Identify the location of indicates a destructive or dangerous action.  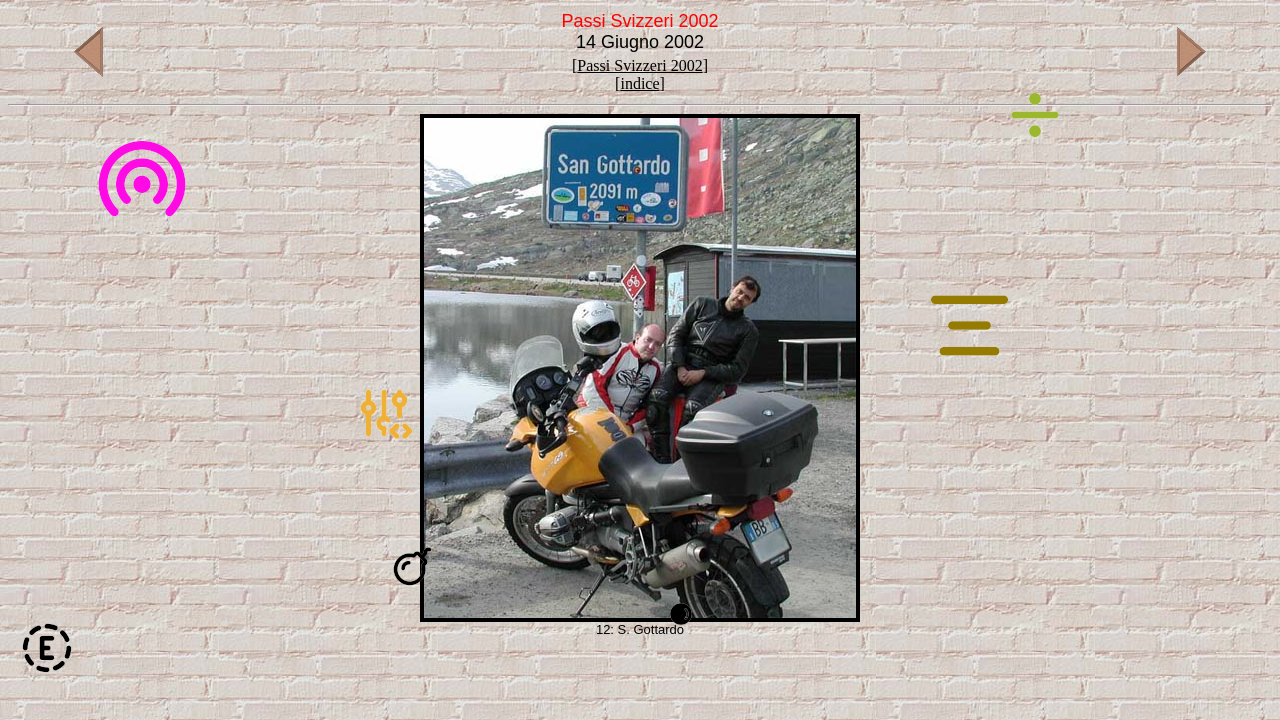
(412, 566).